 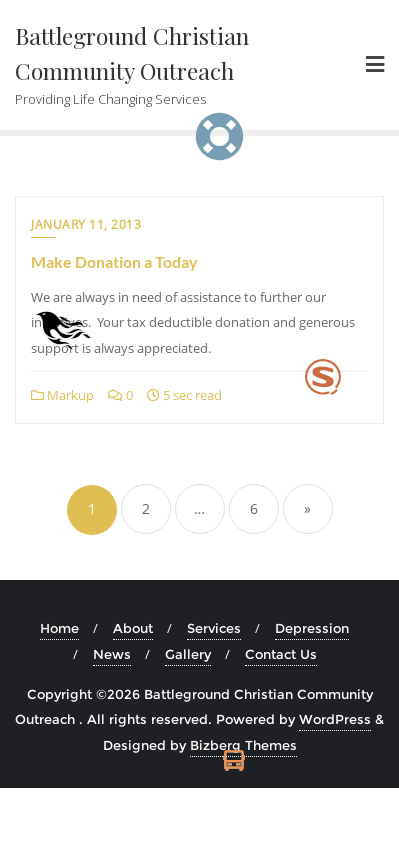 What do you see at coordinates (234, 760) in the screenshot?
I see `view public transit options` at bounding box center [234, 760].